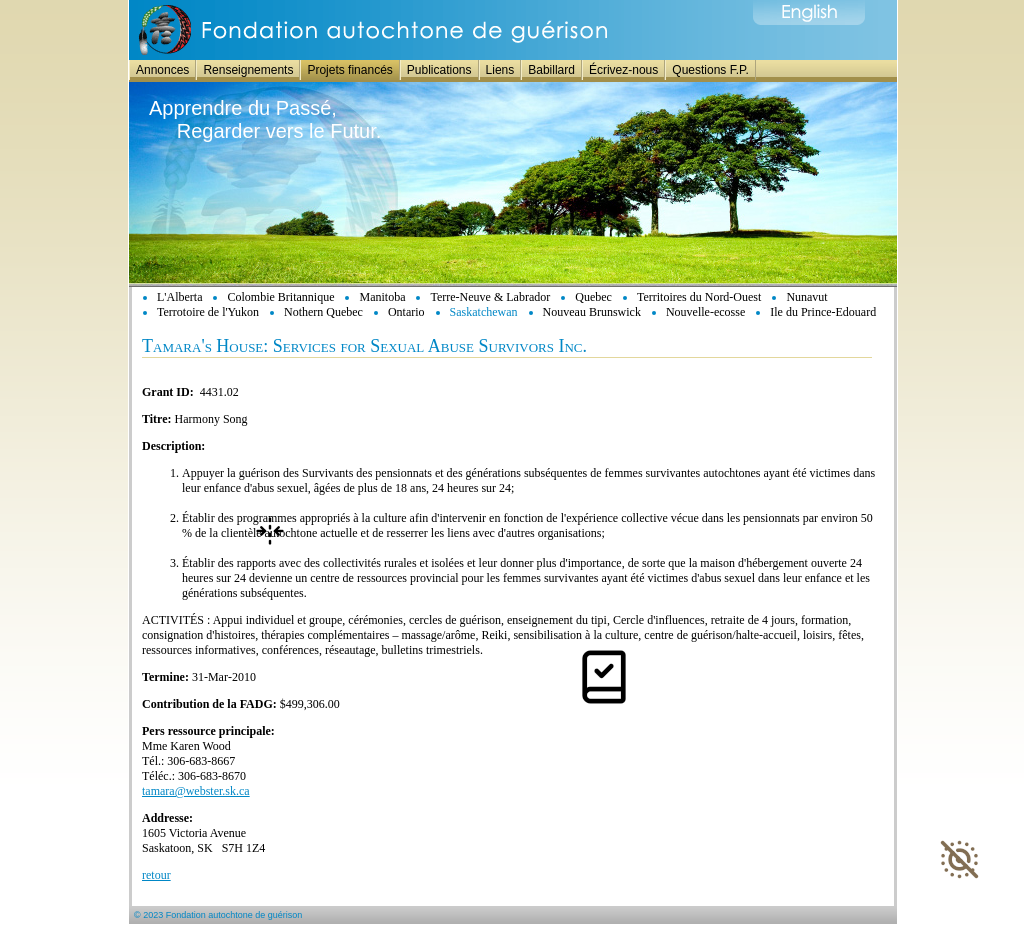 This screenshot has width=1024, height=925. What do you see at coordinates (959, 859) in the screenshot?
I see `disable live photo capture` at bounding box center [959, 859].